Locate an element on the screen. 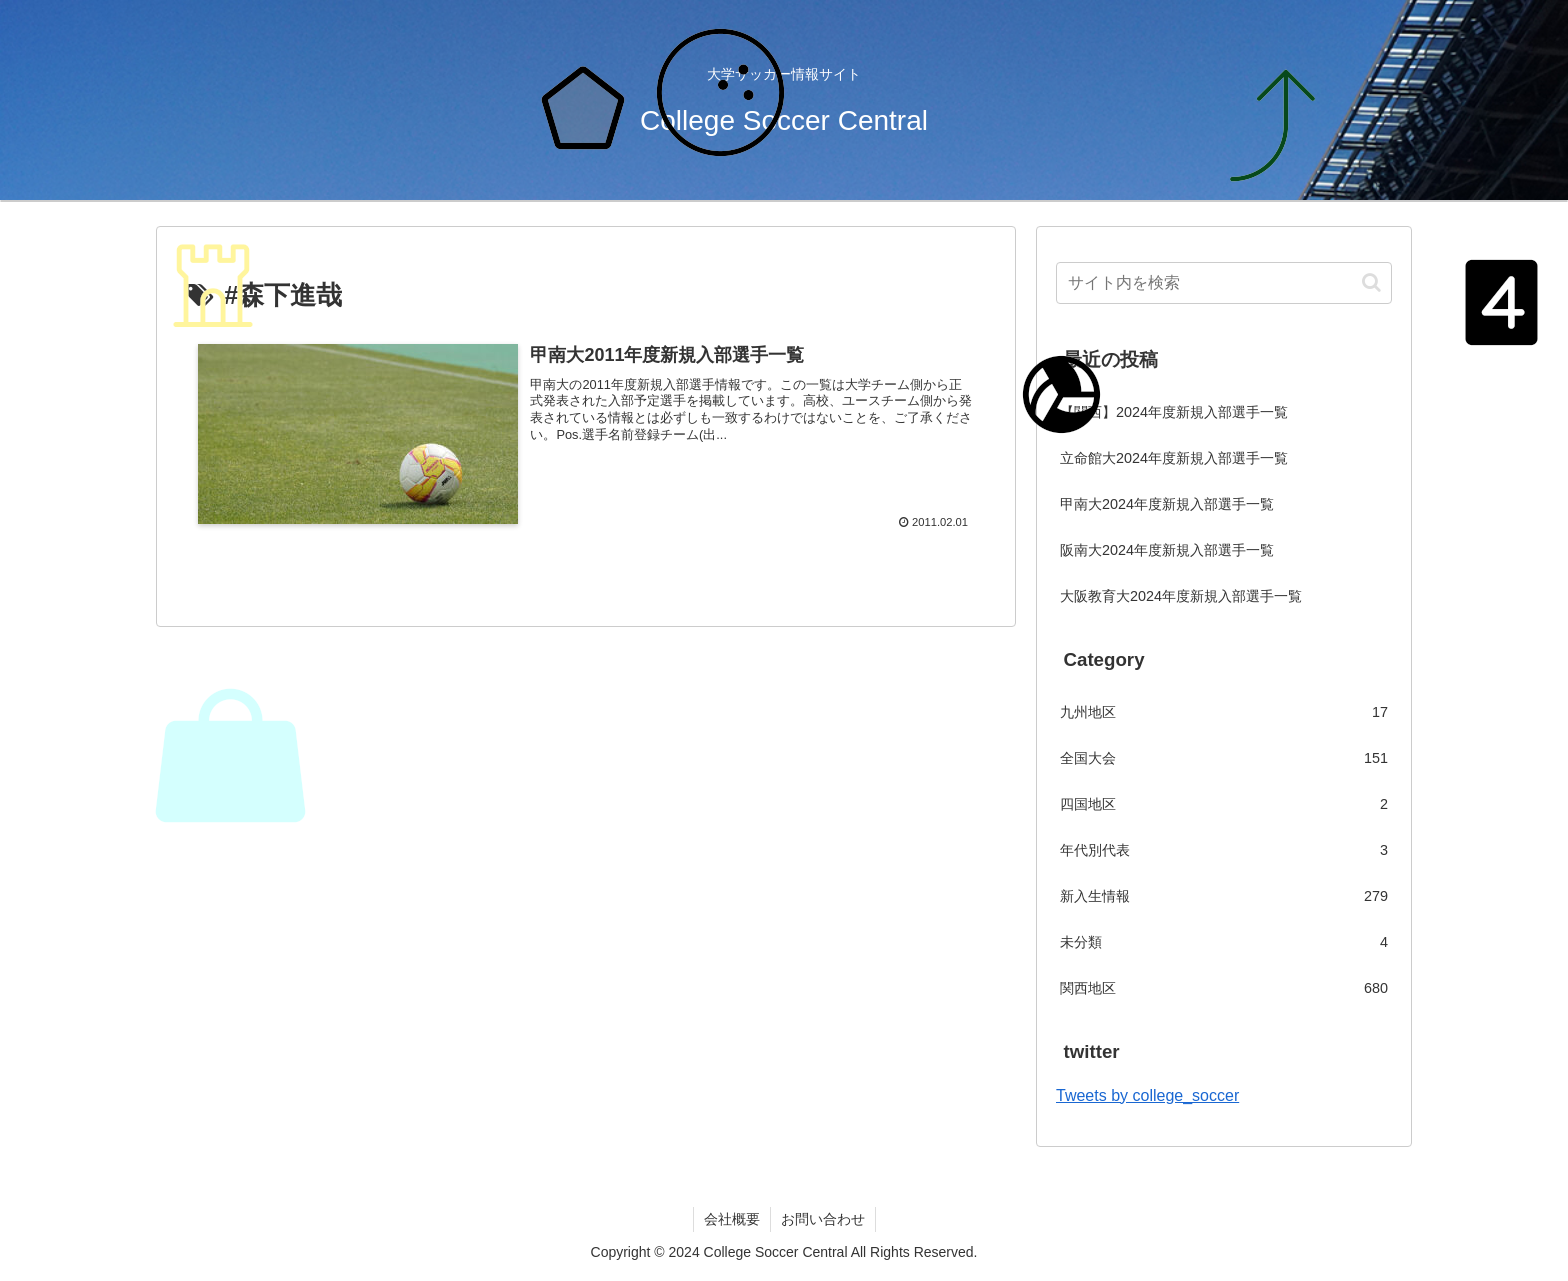 The width and height of the screenshot is (1568, 1281). access bowling or sports games is located at coordinates (720, 92).